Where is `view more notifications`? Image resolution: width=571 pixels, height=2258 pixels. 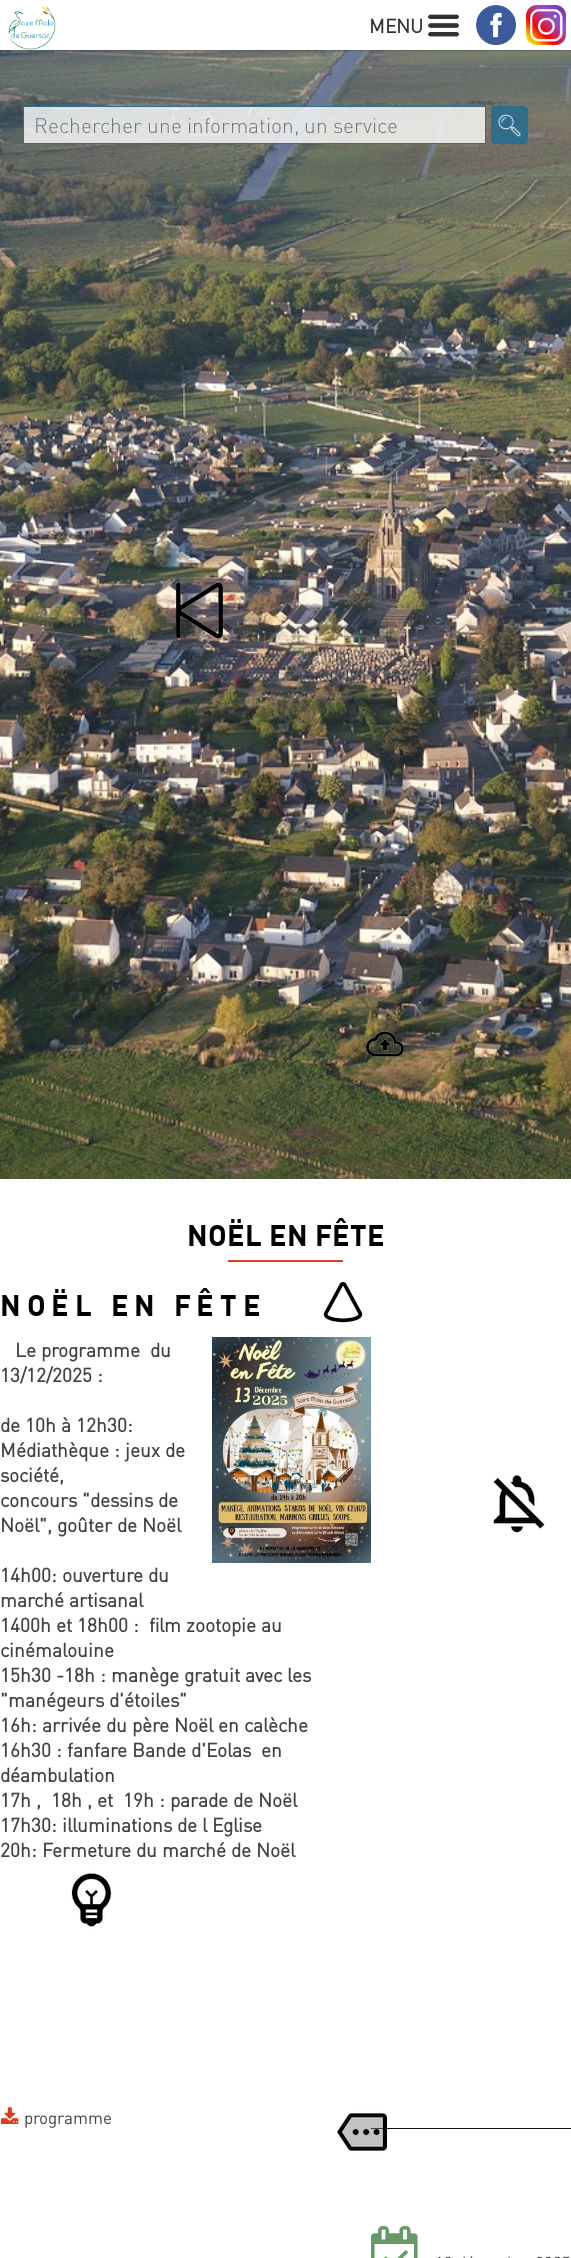 view more notifications is located at coordinates (362, 2132).